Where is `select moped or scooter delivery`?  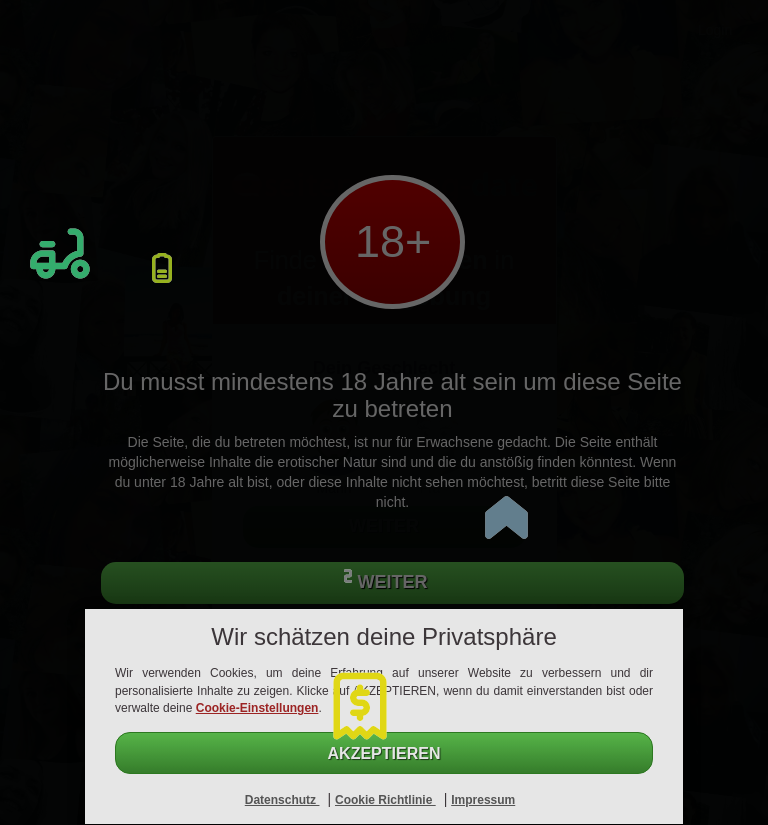
select moped or scooter delivery is located at coordinates (61, 253).